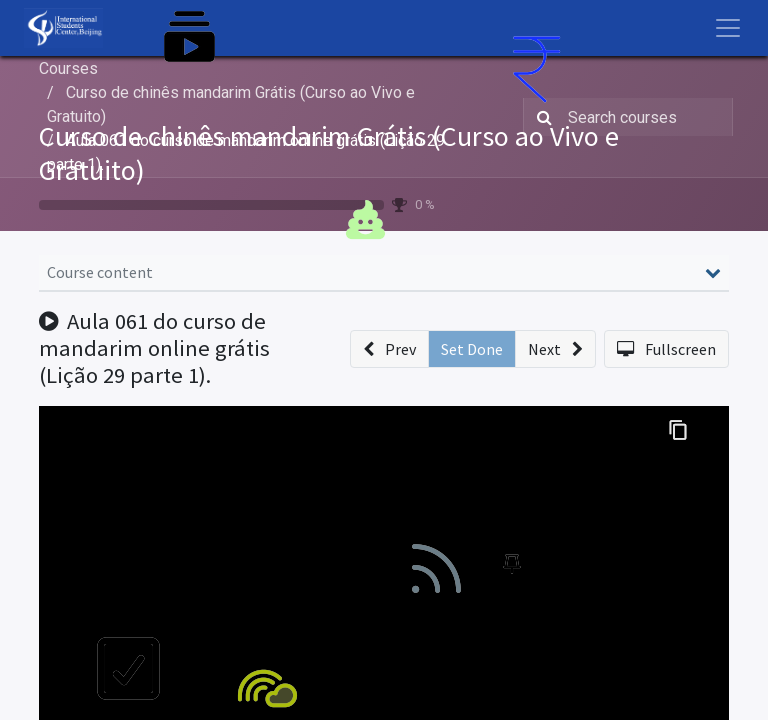 This screenshot has width=768, height=720. What do you see at coordinates (128, 668) in the screenshot?
I see `mark task as complete` at bounding box center [128, 668].